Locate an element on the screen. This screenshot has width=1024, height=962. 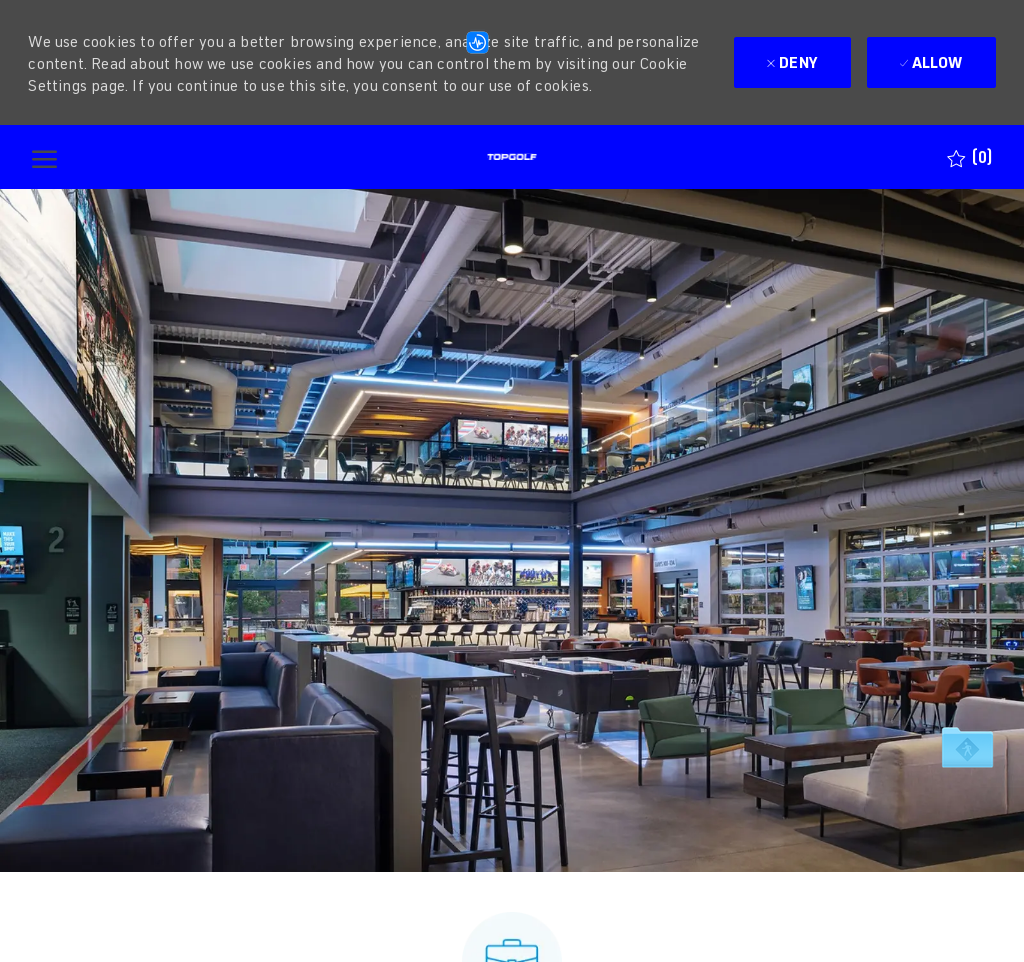
access the public folder for shared files is located at coordinates (967, 747).